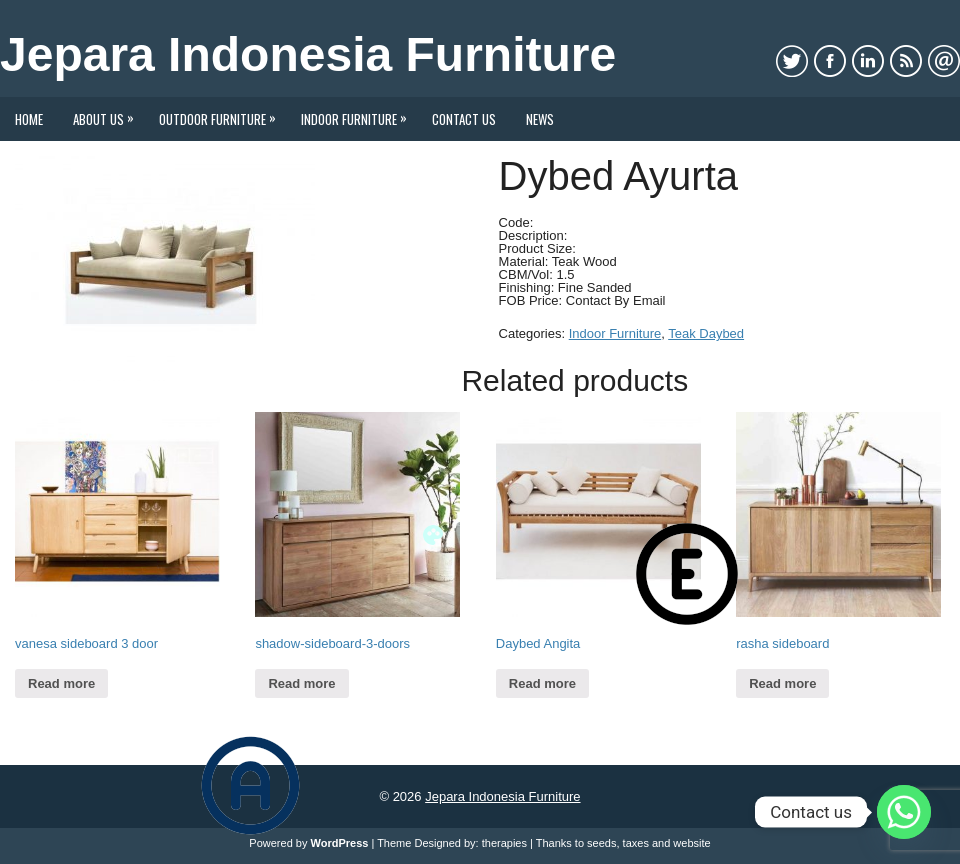 The width and height of the screenshot is (960, 864). What do you see at coordinates (687, 574) in the screenshot?
I see `indicates an "E" rating or classification` at bounding box center [687, 574].